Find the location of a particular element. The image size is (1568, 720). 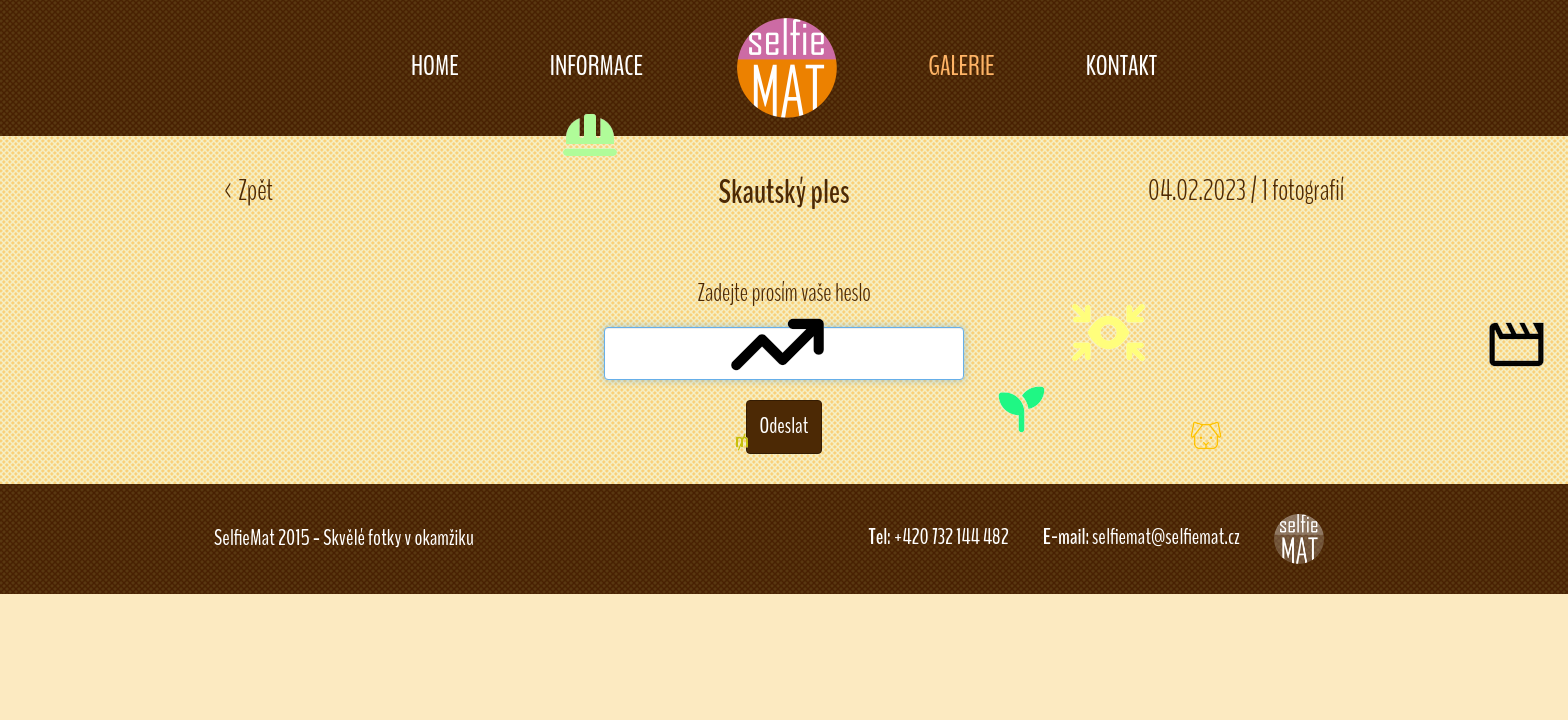

access construction or worksite safety settings is located at coordinates (590, 135).